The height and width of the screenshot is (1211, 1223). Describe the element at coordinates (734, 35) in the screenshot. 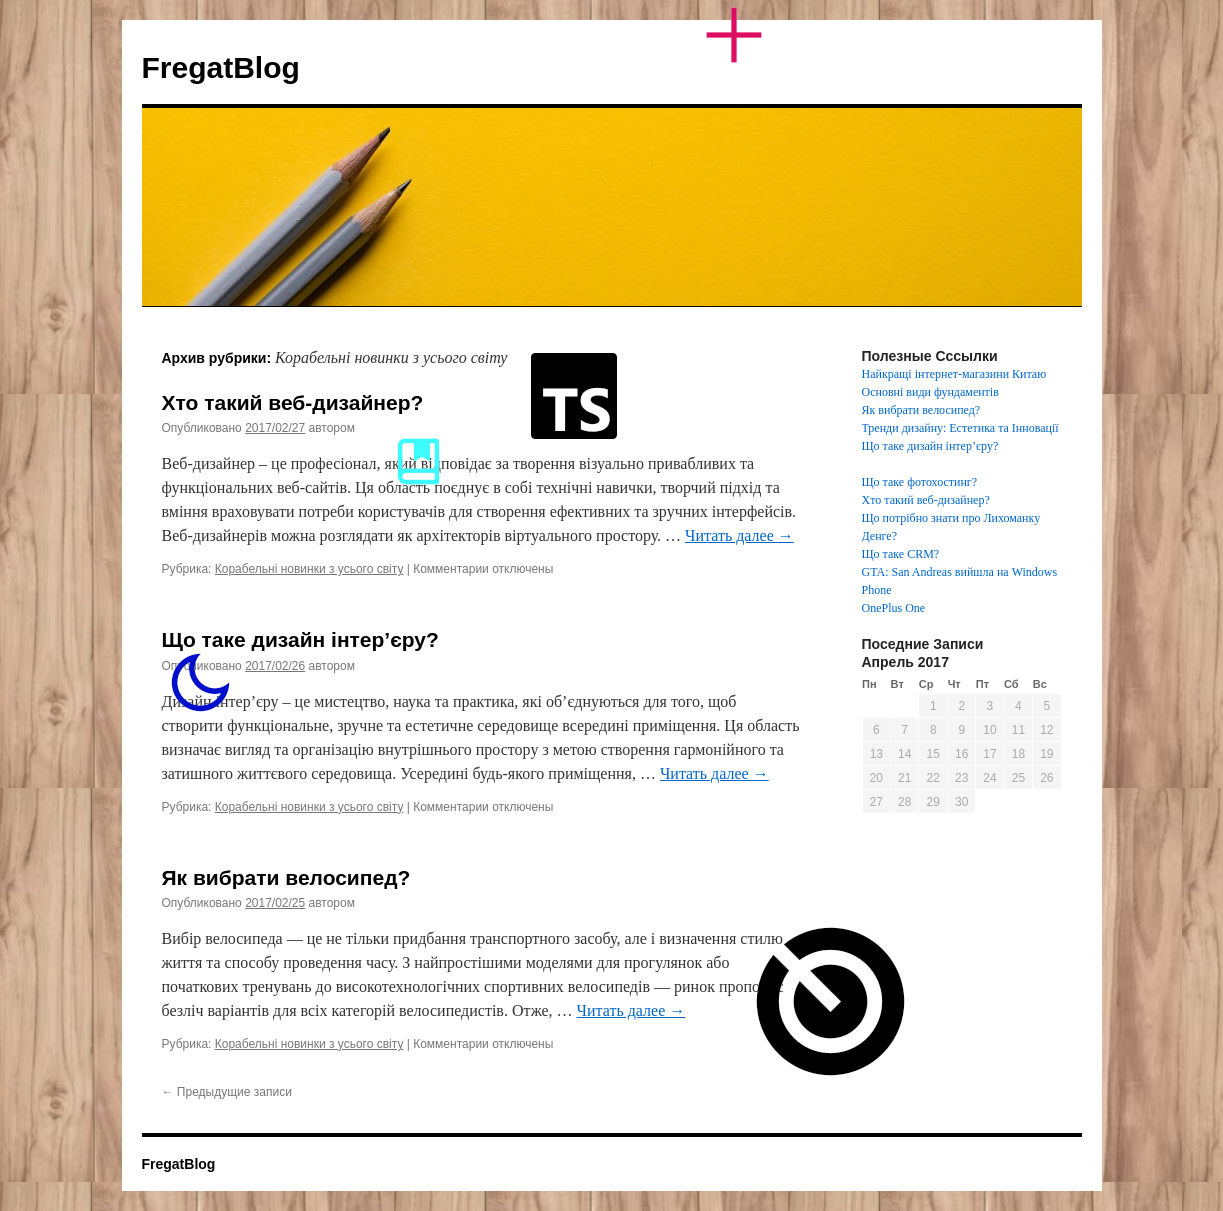

I see `add a new item` at that location.